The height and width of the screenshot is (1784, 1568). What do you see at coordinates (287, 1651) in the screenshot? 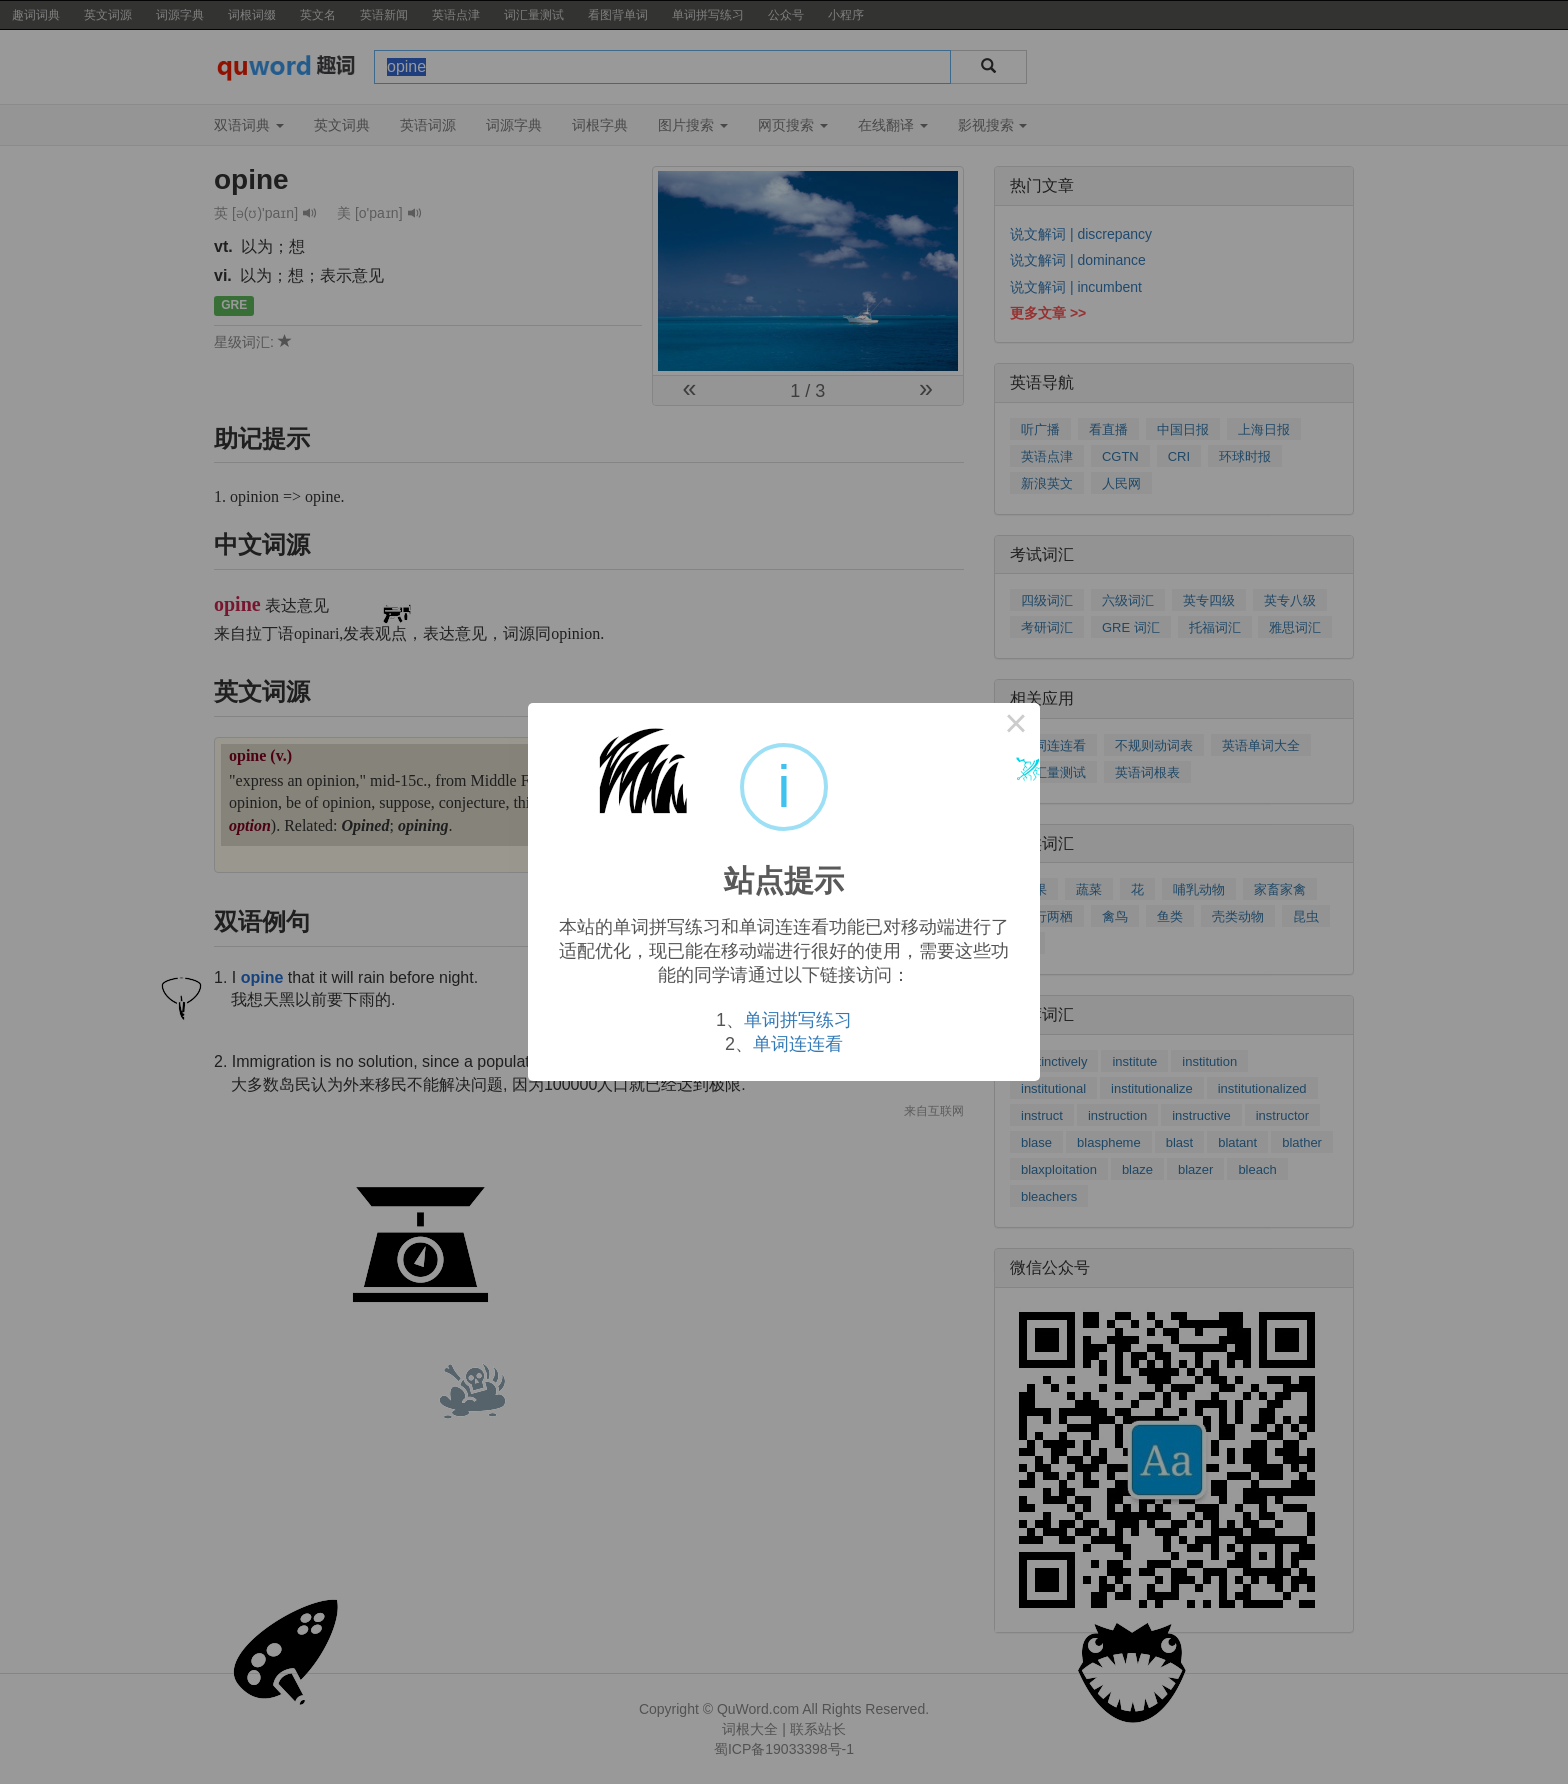
I see `access music or instrument features` at bounding box center [287, 1651].